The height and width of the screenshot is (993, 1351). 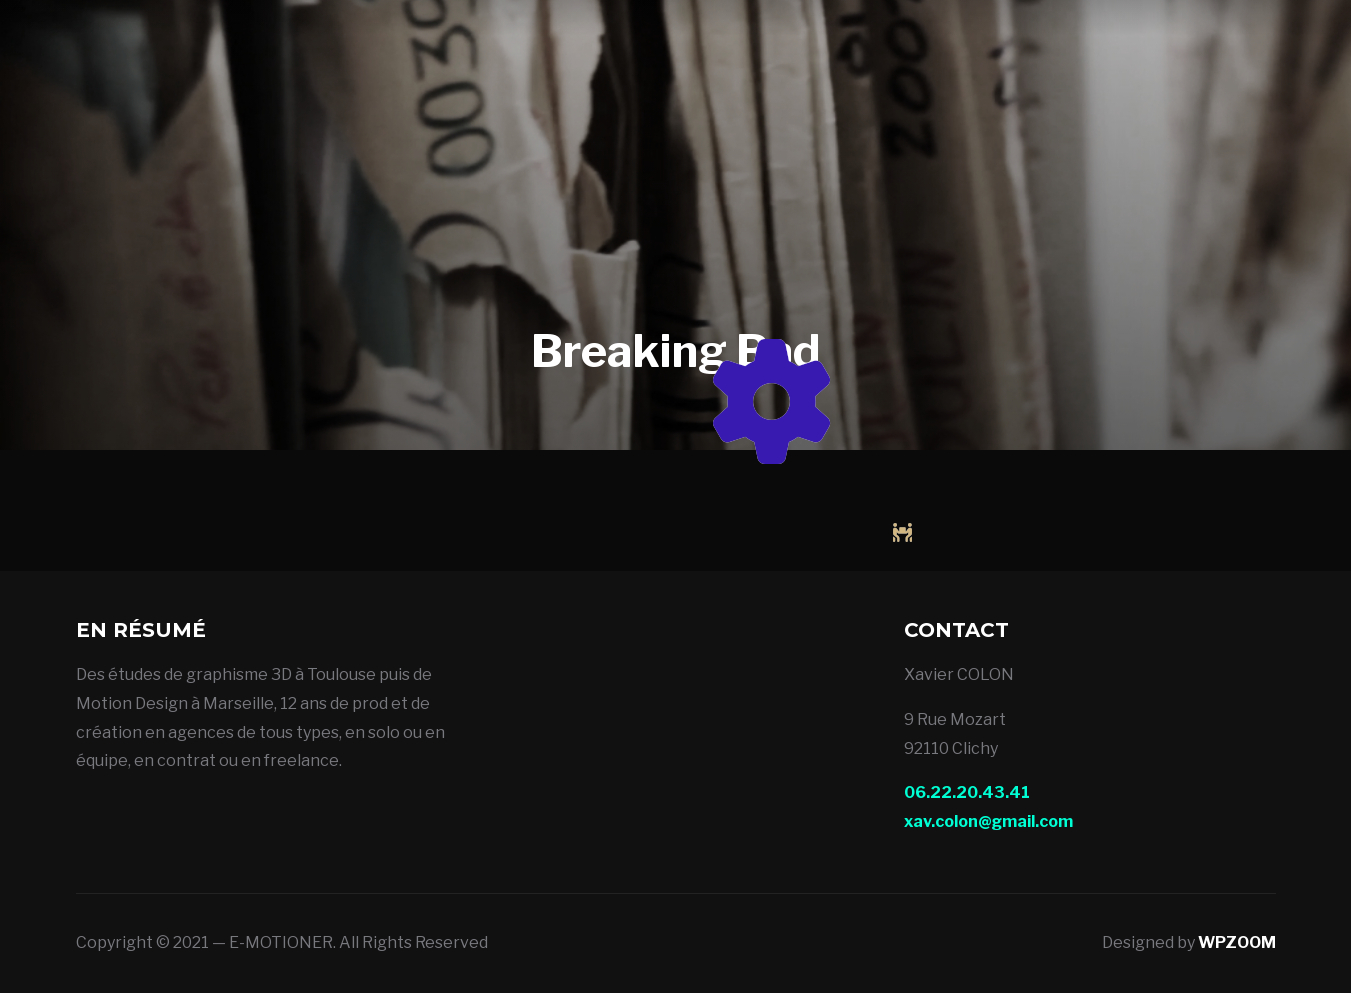 What do you see at coordinates (771, 401) in the screenshot?
I see `access settings or preferences` at bounding box center [771, 401].